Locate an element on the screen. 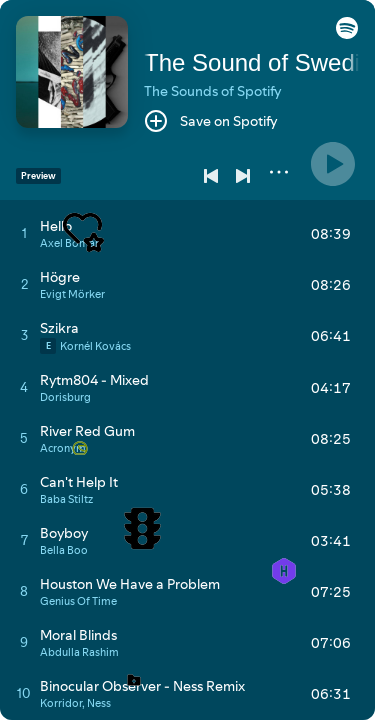 The height and width of the screenshot is (720, 375). add item to favorites with priority rating is located at coordinates (82, 230).